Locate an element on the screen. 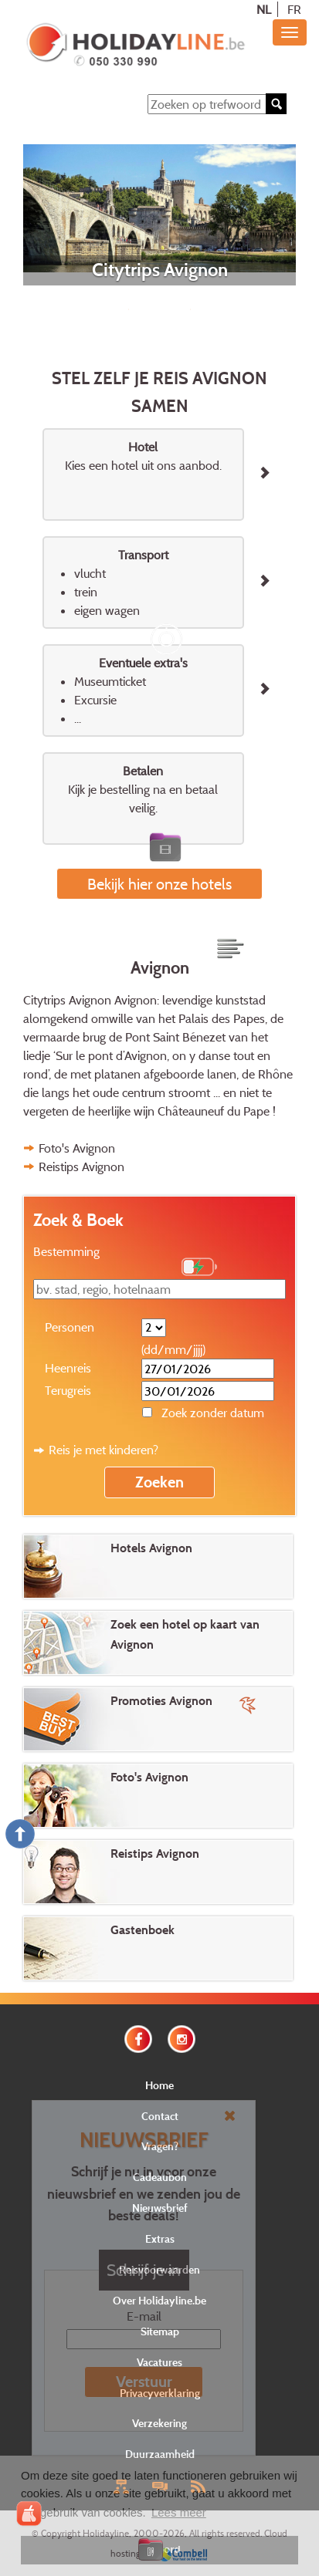  access privacy and storage cleanup settings is located at coordinates (29, 2514).